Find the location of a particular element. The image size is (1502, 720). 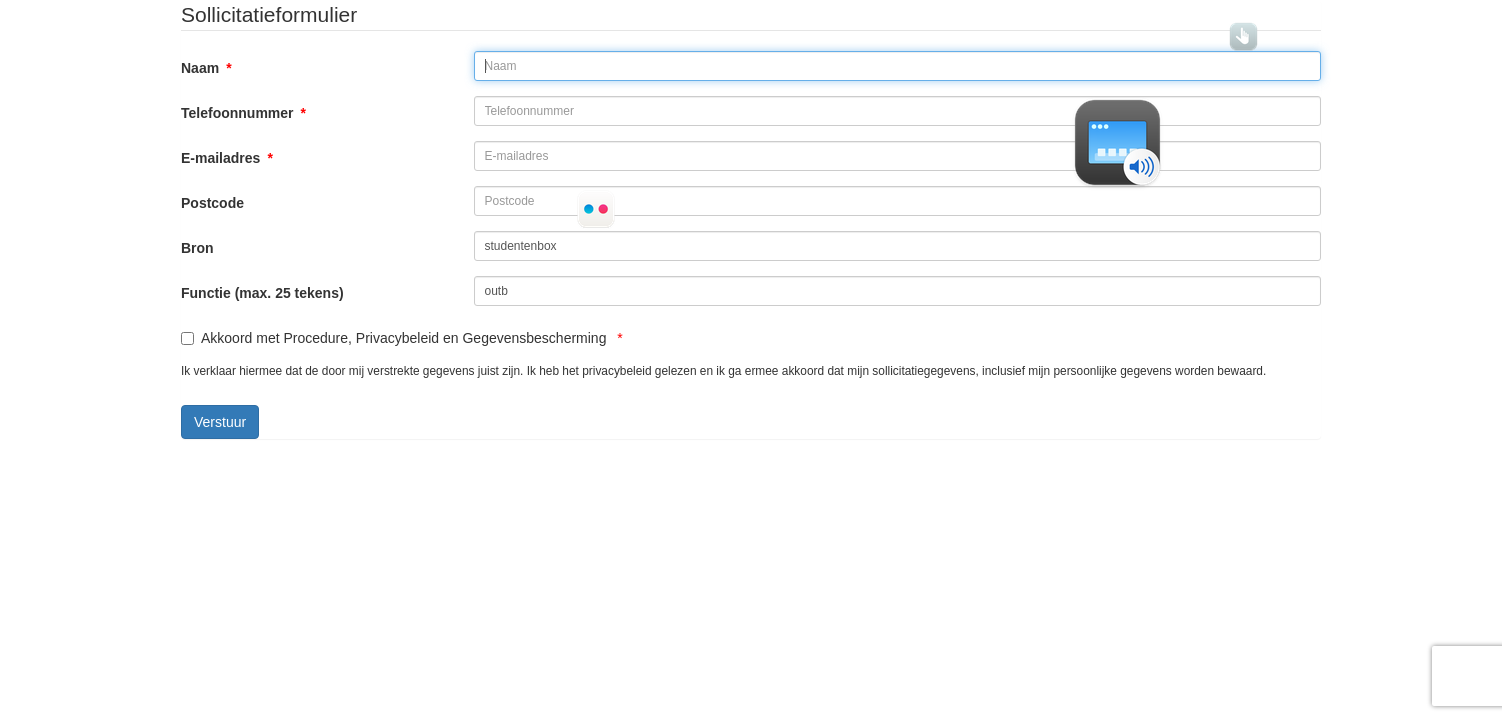

open mpd music player daemon app is located at coordinates (1117, 142).